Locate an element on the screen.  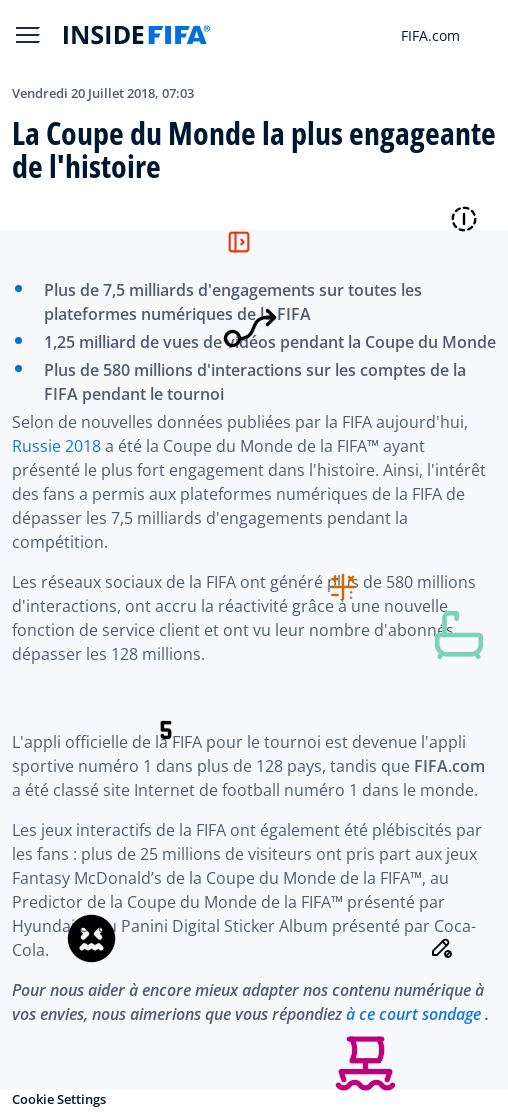
view additional information is located at coordinates (464, 219).